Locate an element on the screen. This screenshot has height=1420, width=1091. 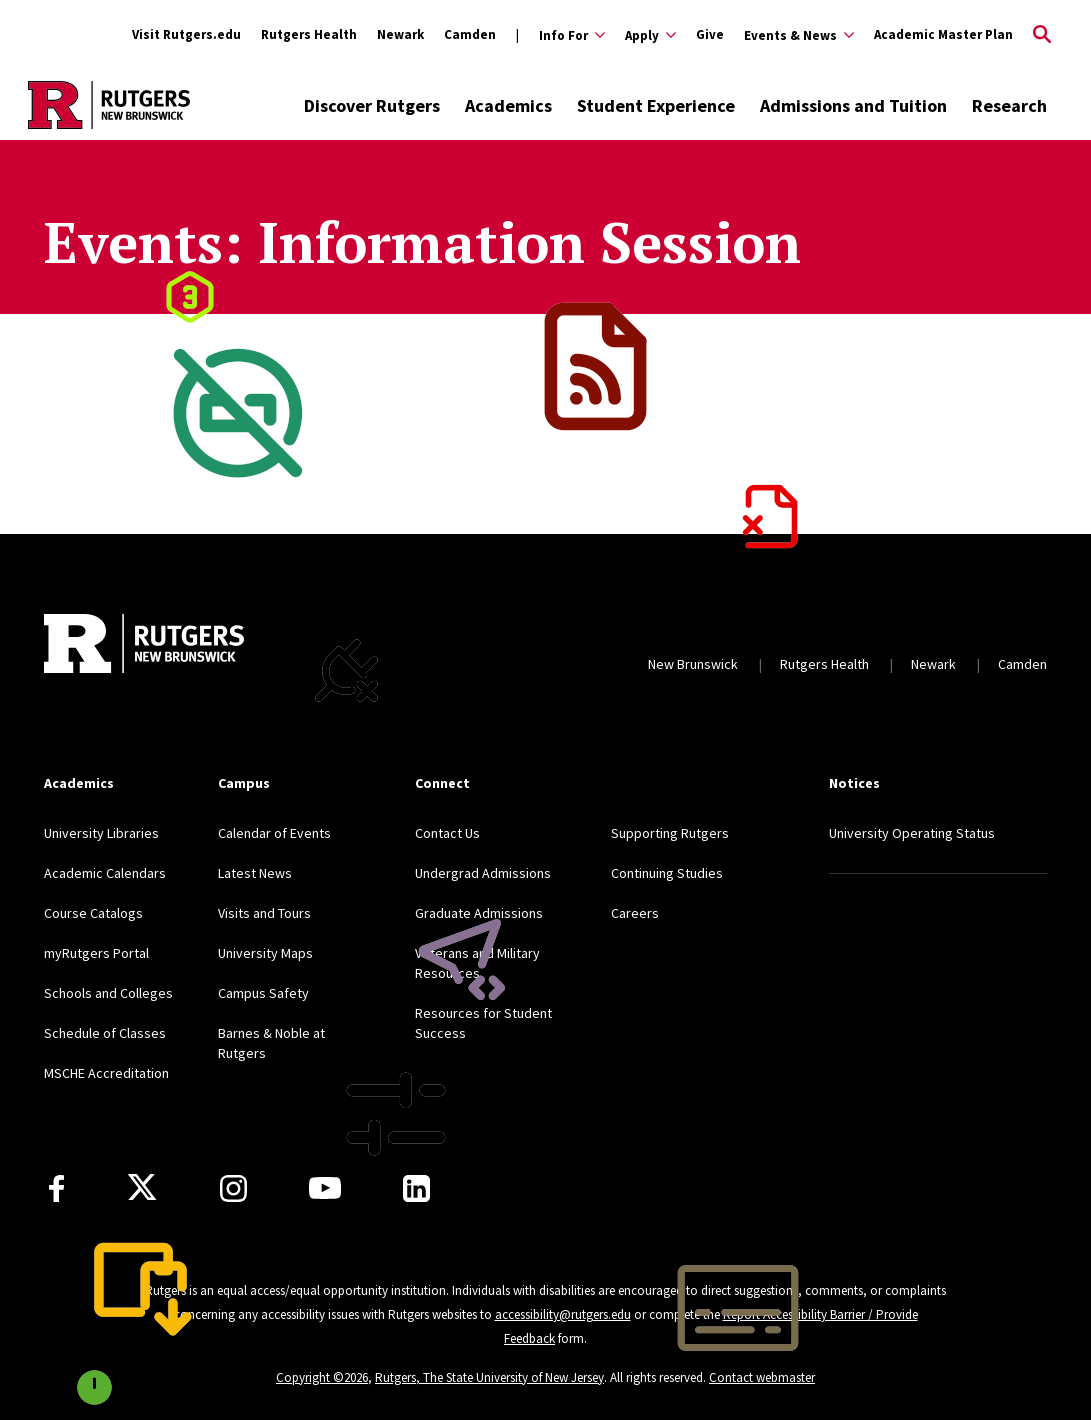
adjust settings or preferences is located at coordinates (396, 1114).